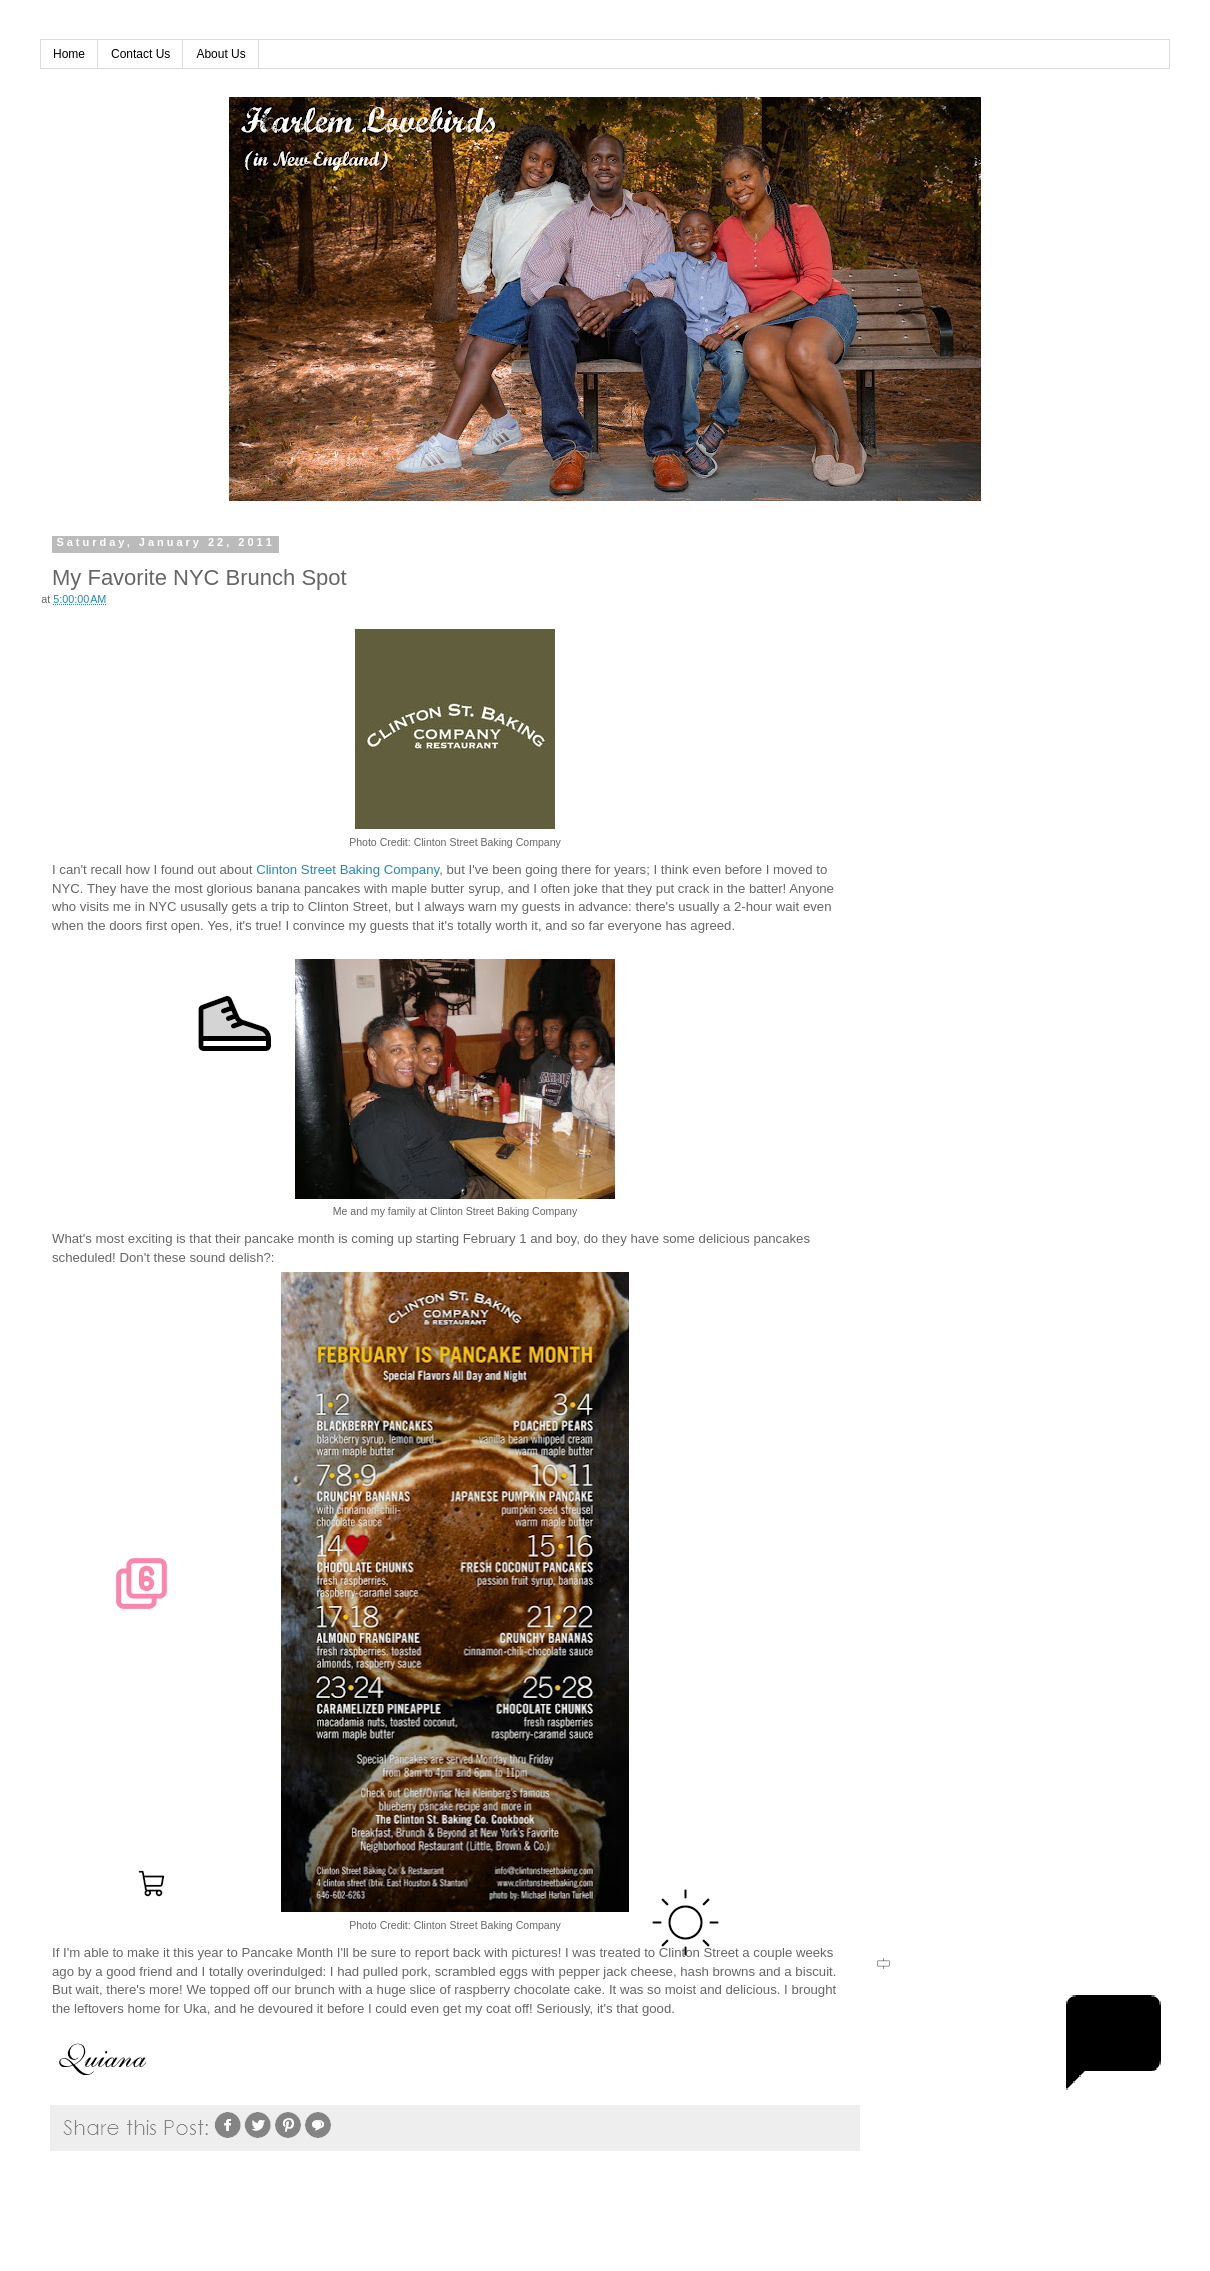 The height and width of the screenshot is (2271, 1210). What do you see at coordinates (141, 1583) in the screenshot?
I see `view item 6 in a collection or stack` at bounding box center [141, 1583].